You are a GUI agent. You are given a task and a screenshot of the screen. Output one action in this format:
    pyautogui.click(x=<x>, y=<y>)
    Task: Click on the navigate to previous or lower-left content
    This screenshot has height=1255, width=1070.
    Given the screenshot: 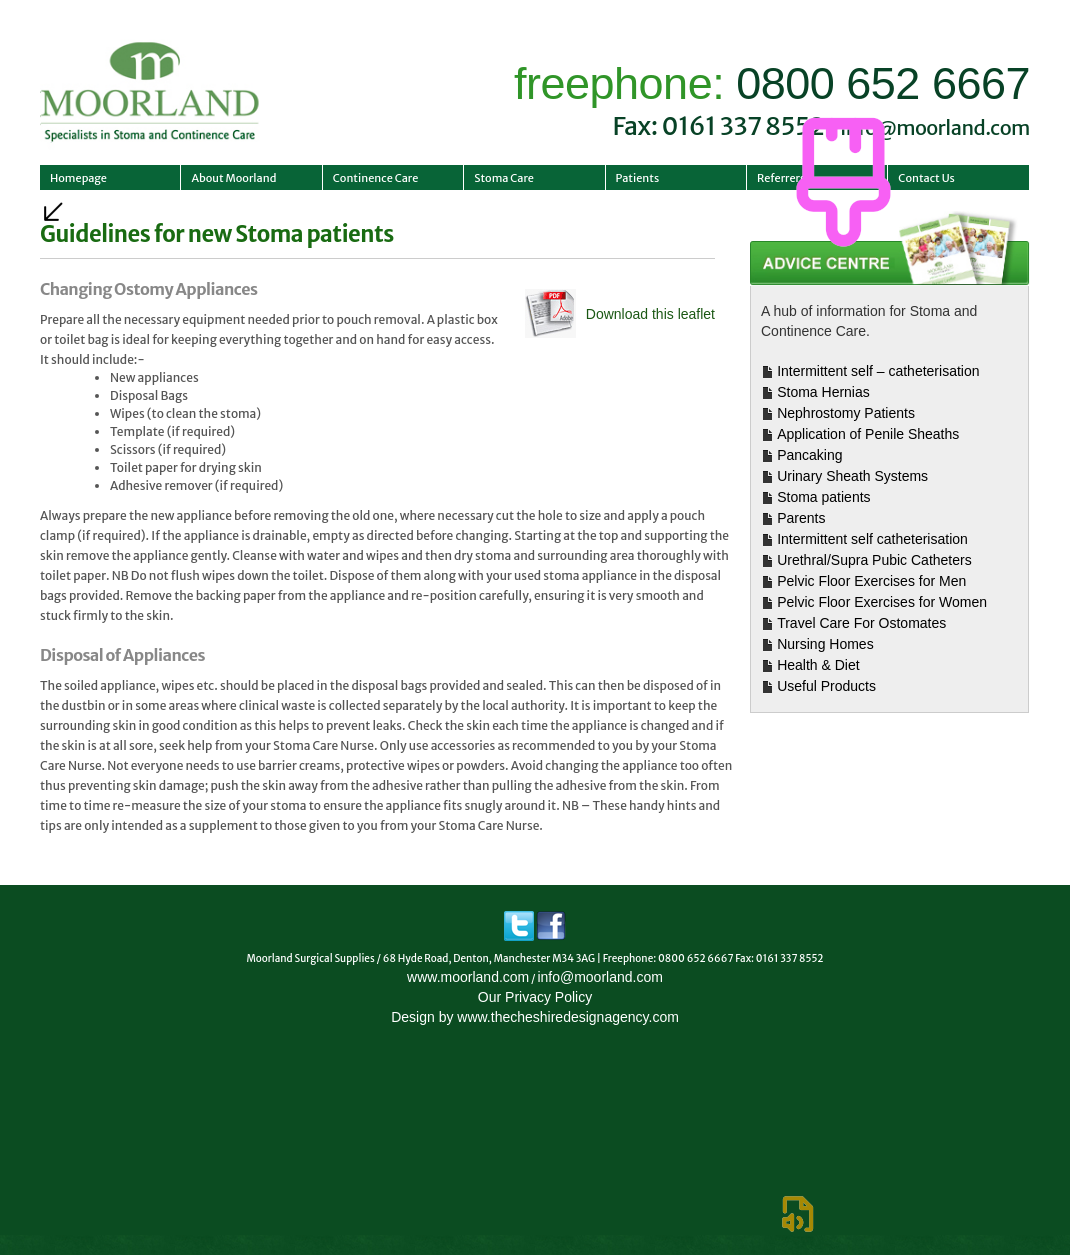 What is the action you would take?
    pyautogui.click(x=54, y=211)
    